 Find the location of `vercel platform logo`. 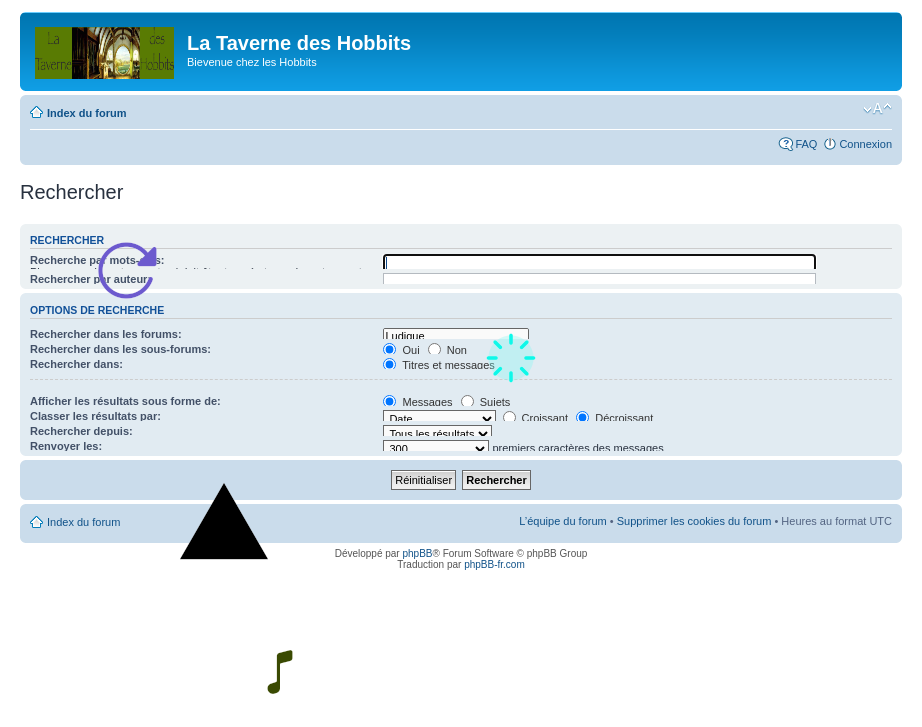

vercel platform logo is located at coordinates (224, 521).